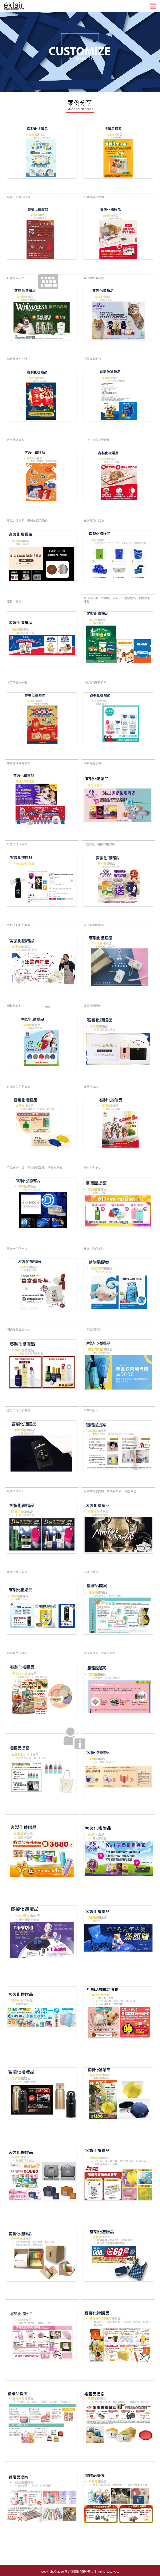 The width and height of the screenshot is (160, 2576). I want to click on switch to keyboard input, so click(48, 282).